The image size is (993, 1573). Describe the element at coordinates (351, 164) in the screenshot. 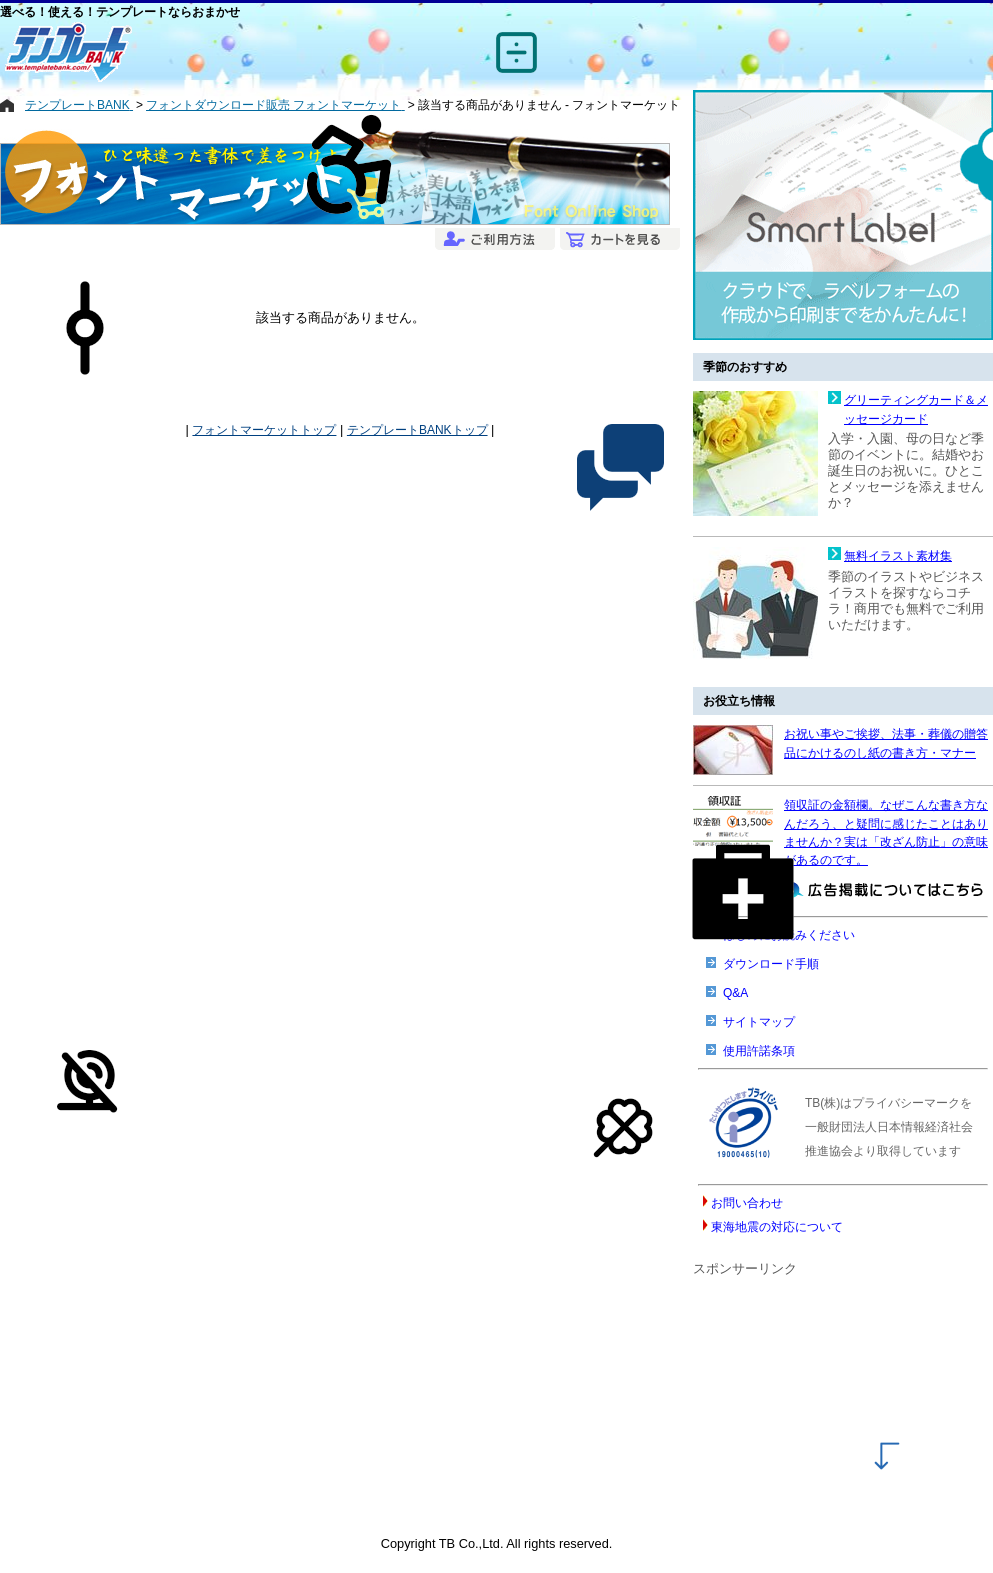

I see `access accessibility settings` at that location.